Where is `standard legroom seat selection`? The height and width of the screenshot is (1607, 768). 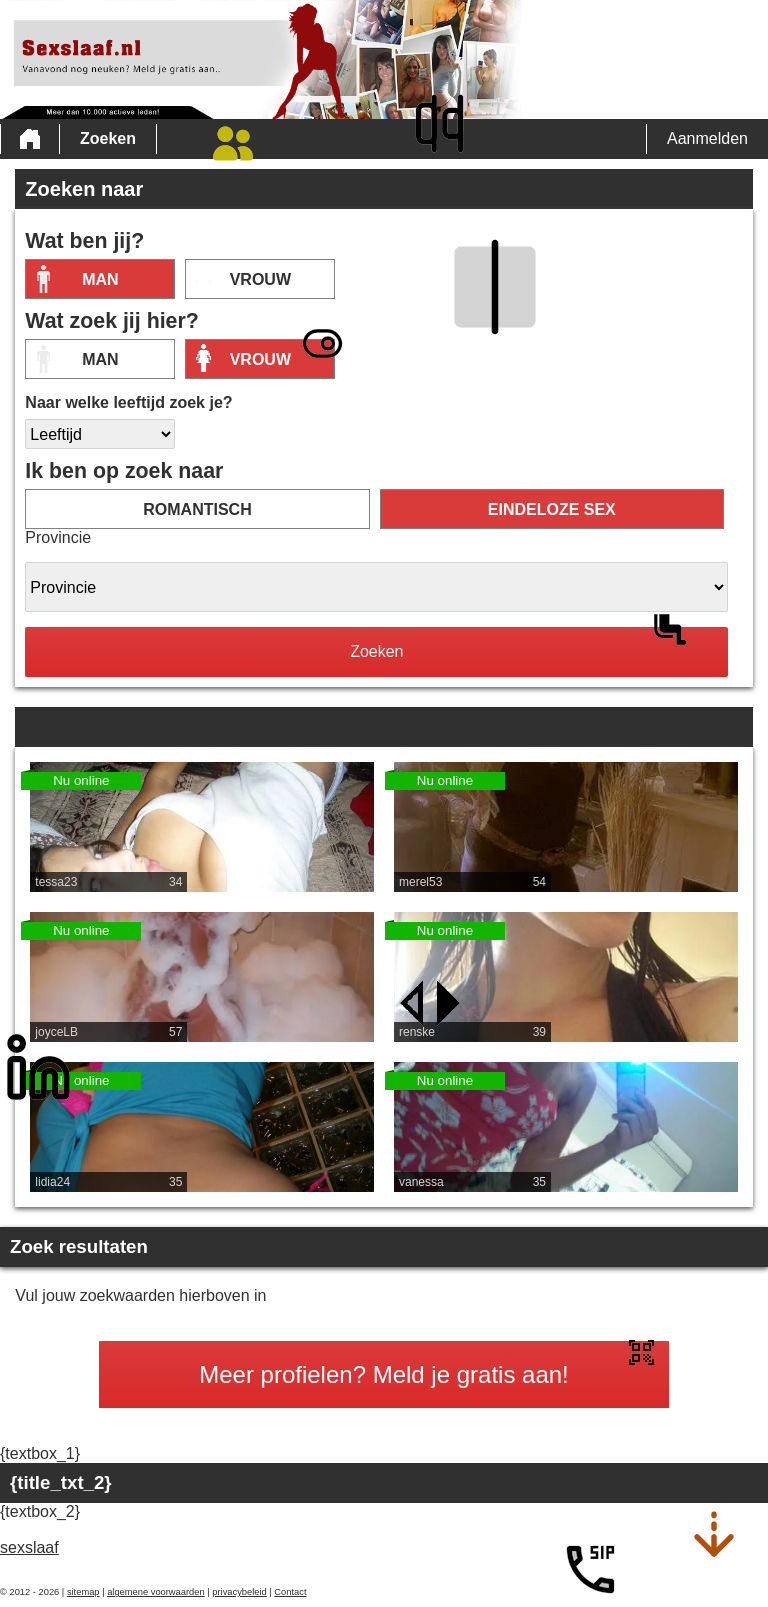 standard legroom seat selection is located at coordinates (669, 629).